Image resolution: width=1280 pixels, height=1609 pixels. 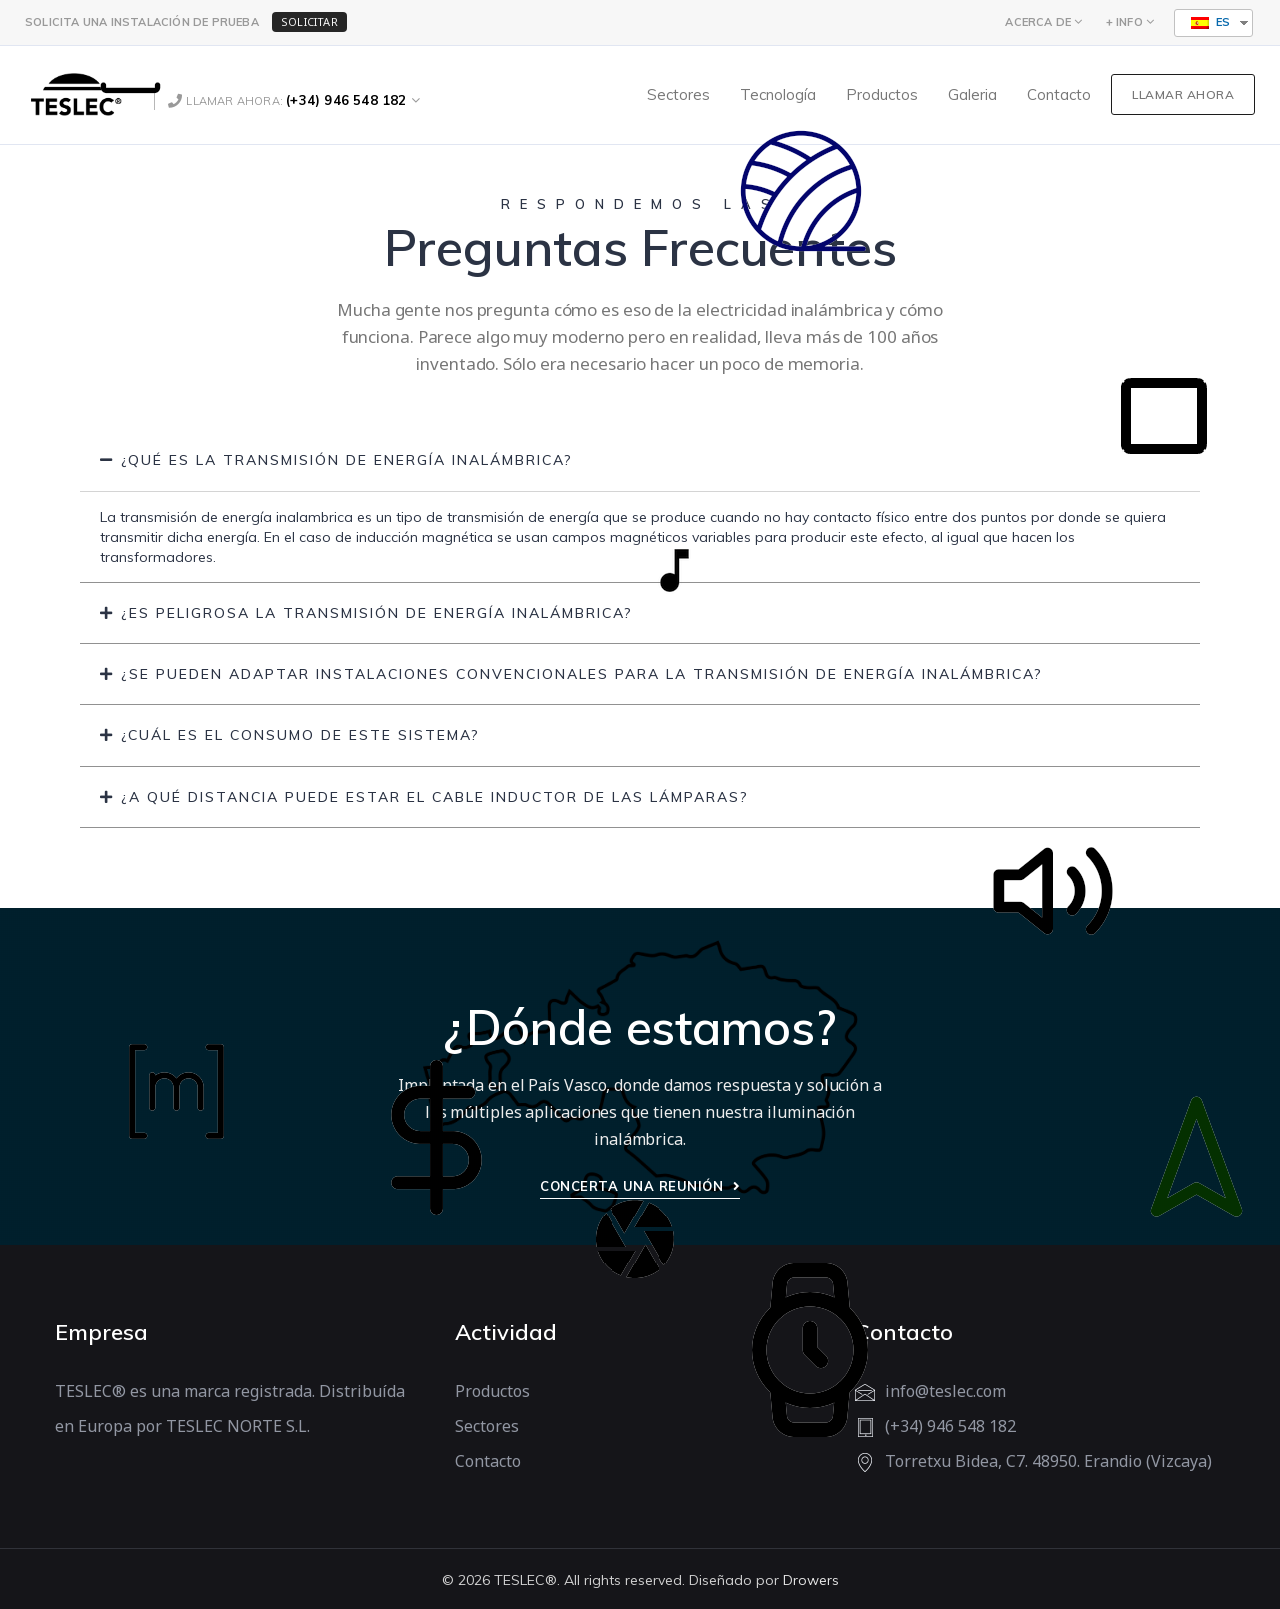 I want to click on connect to matrix decentralized chat network, so click(x=176, y=1091).